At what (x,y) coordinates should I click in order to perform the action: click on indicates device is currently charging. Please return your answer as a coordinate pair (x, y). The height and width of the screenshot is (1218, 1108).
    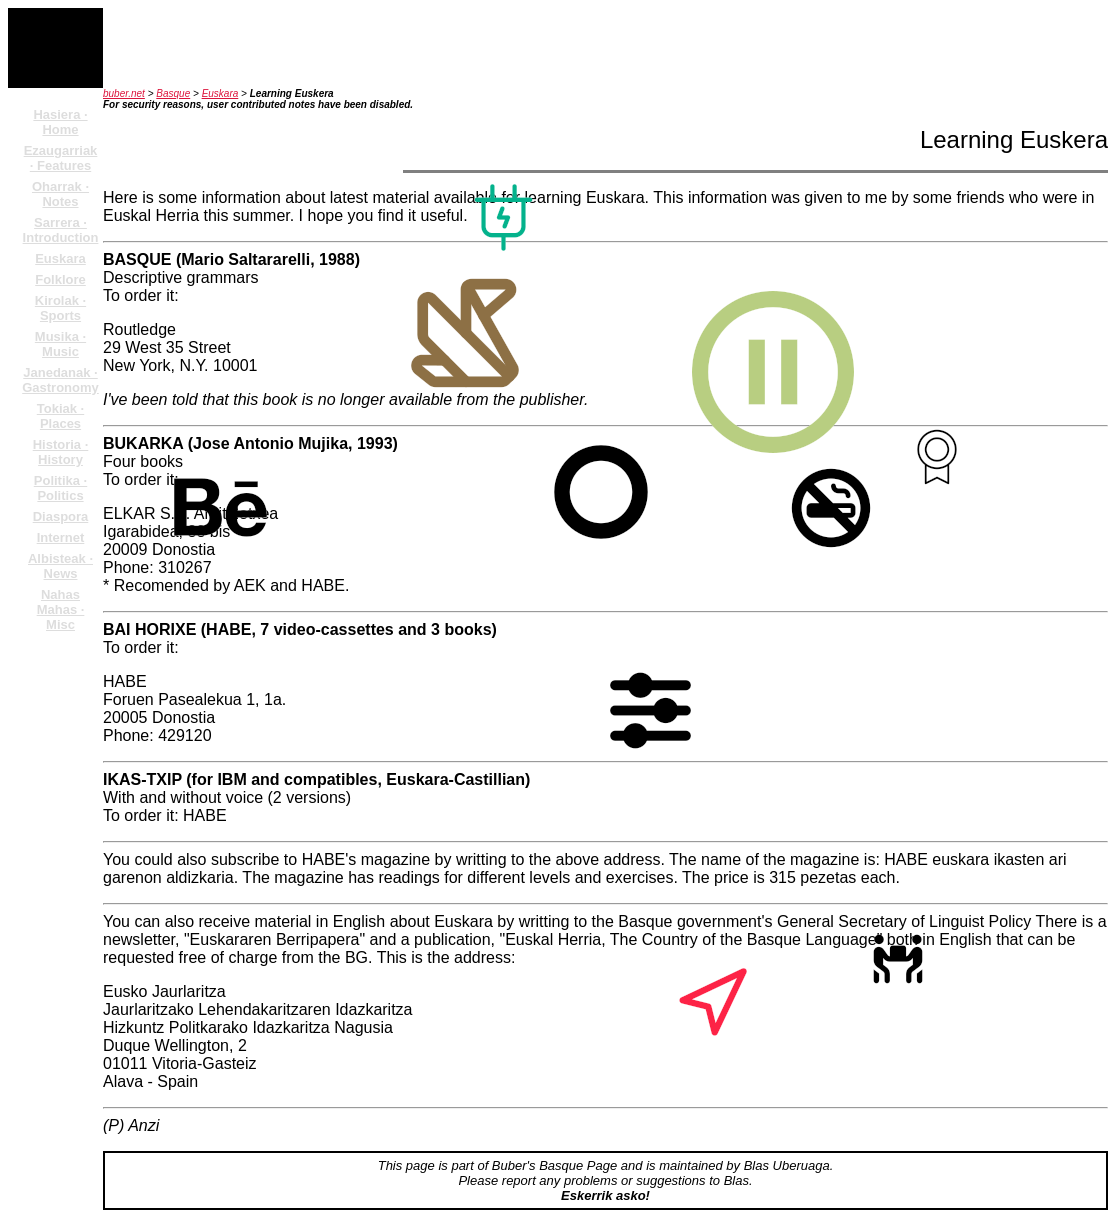
    Looking at the image, I should click on (503, 217).